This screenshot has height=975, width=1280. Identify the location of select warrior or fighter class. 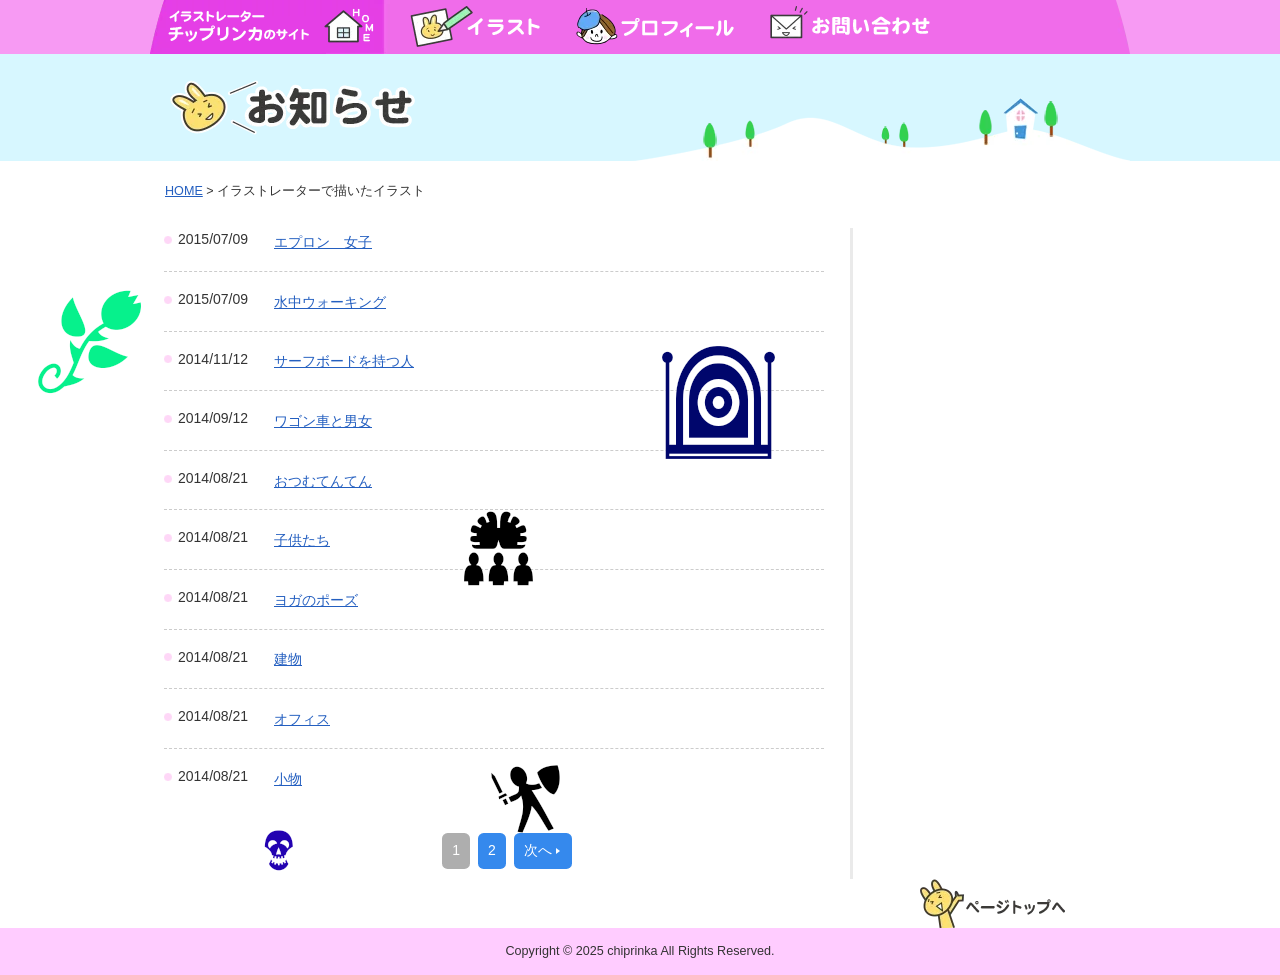
(526, 797).